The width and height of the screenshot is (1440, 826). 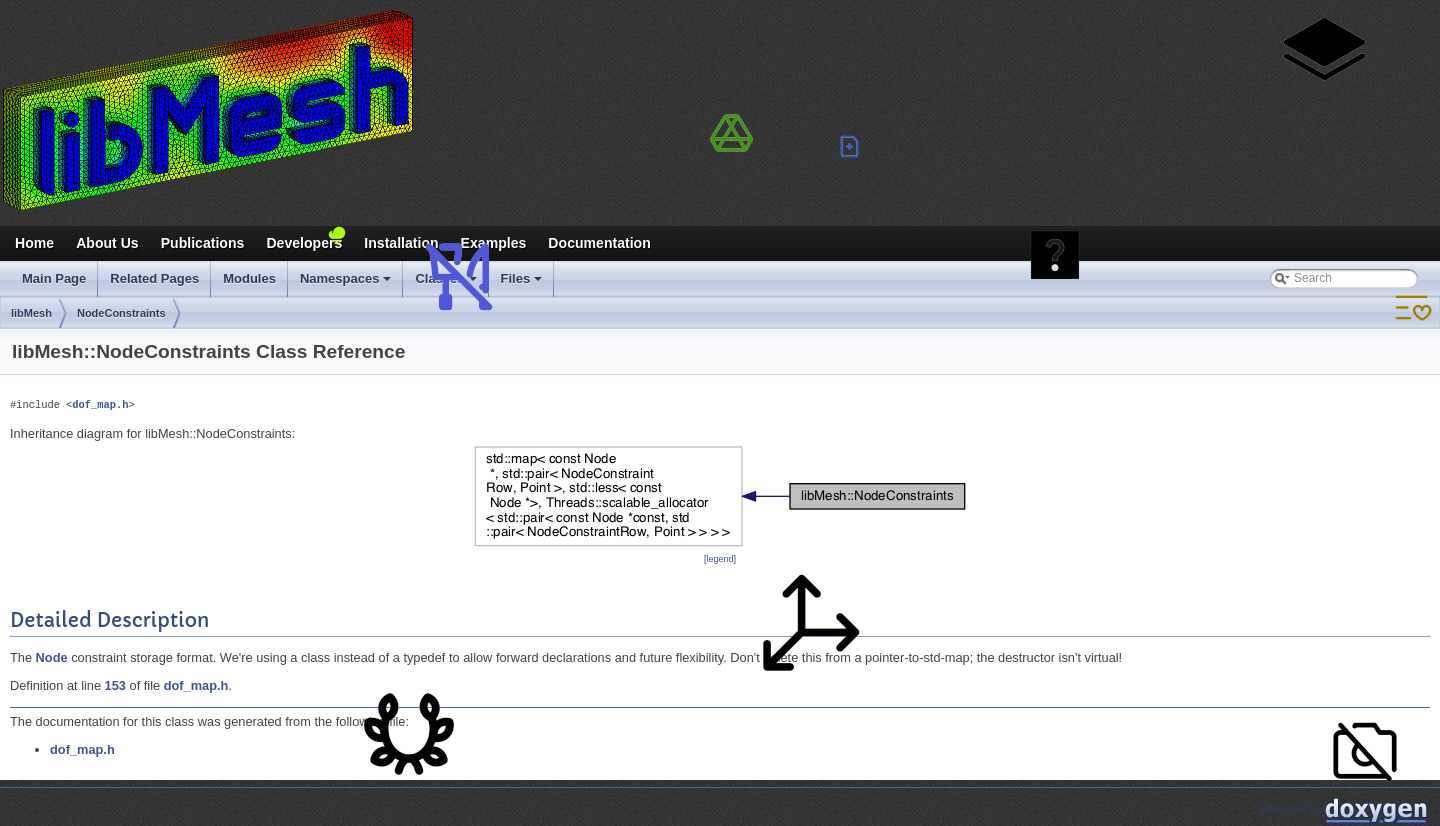 What do you see at coordinates (459, 277) in the screenshot?
I see `indicates cooking or kitchen features are disabled` at bounding box center [459, 277].